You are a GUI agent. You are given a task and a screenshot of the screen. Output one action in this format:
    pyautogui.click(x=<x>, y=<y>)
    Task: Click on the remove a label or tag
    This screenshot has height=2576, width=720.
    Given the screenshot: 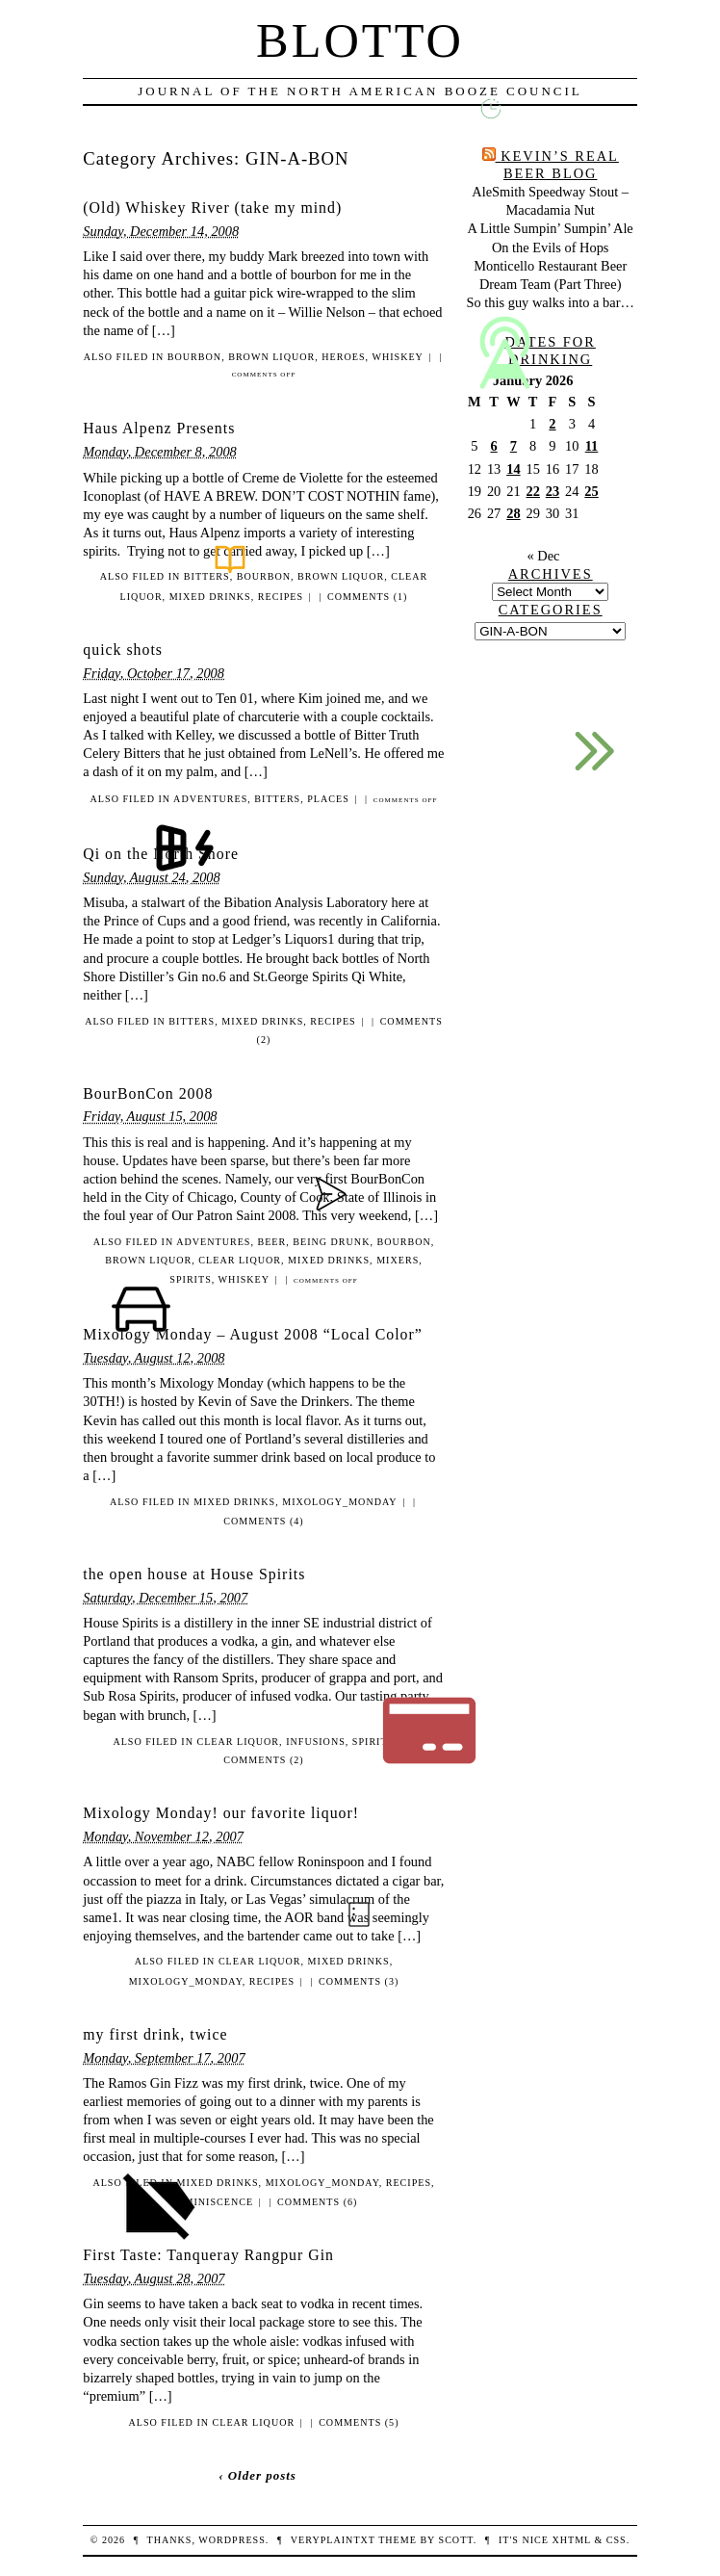 What is the action you would take?
    pyautogui.click(x=159, y=2207)
    